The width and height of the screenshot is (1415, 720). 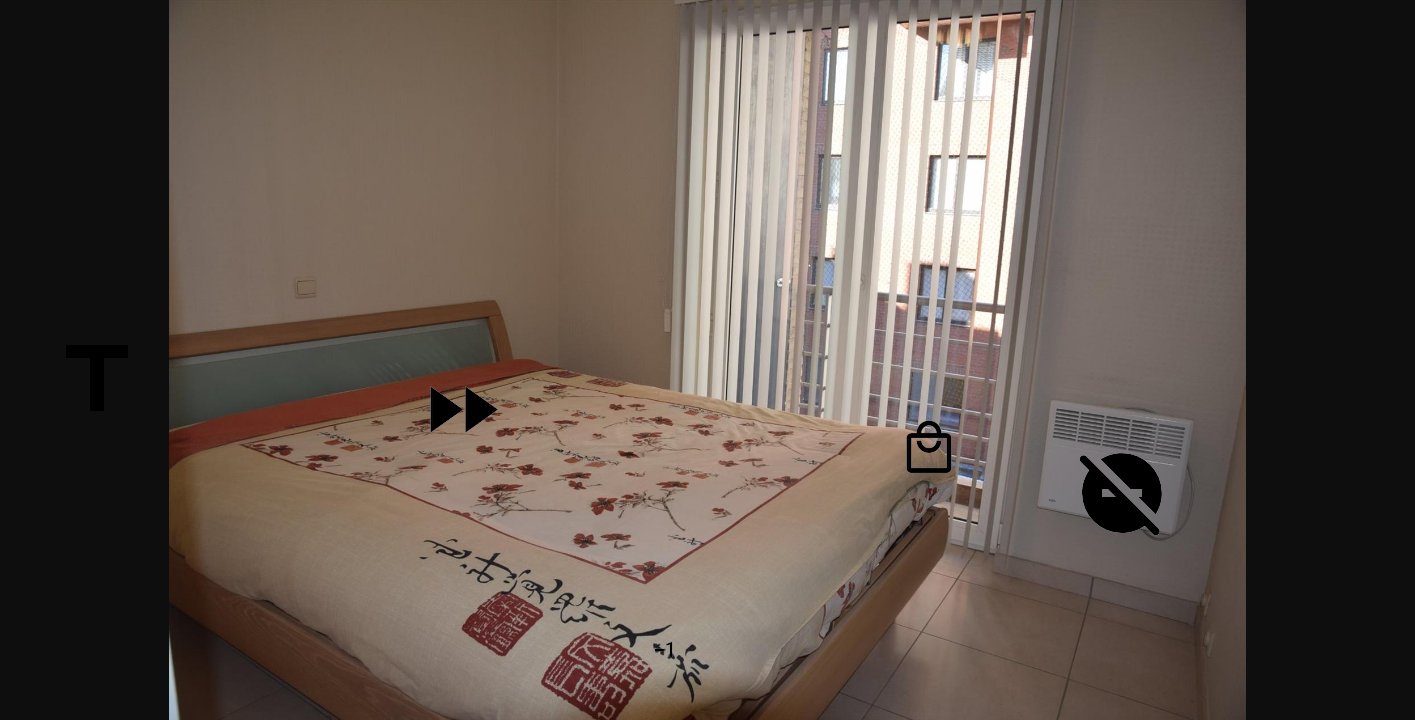 What do you see at coordinates (664, 650) in the screenshot?
I see `decrease exposure by one stop in photo editing` at bounding box center [664, 650].